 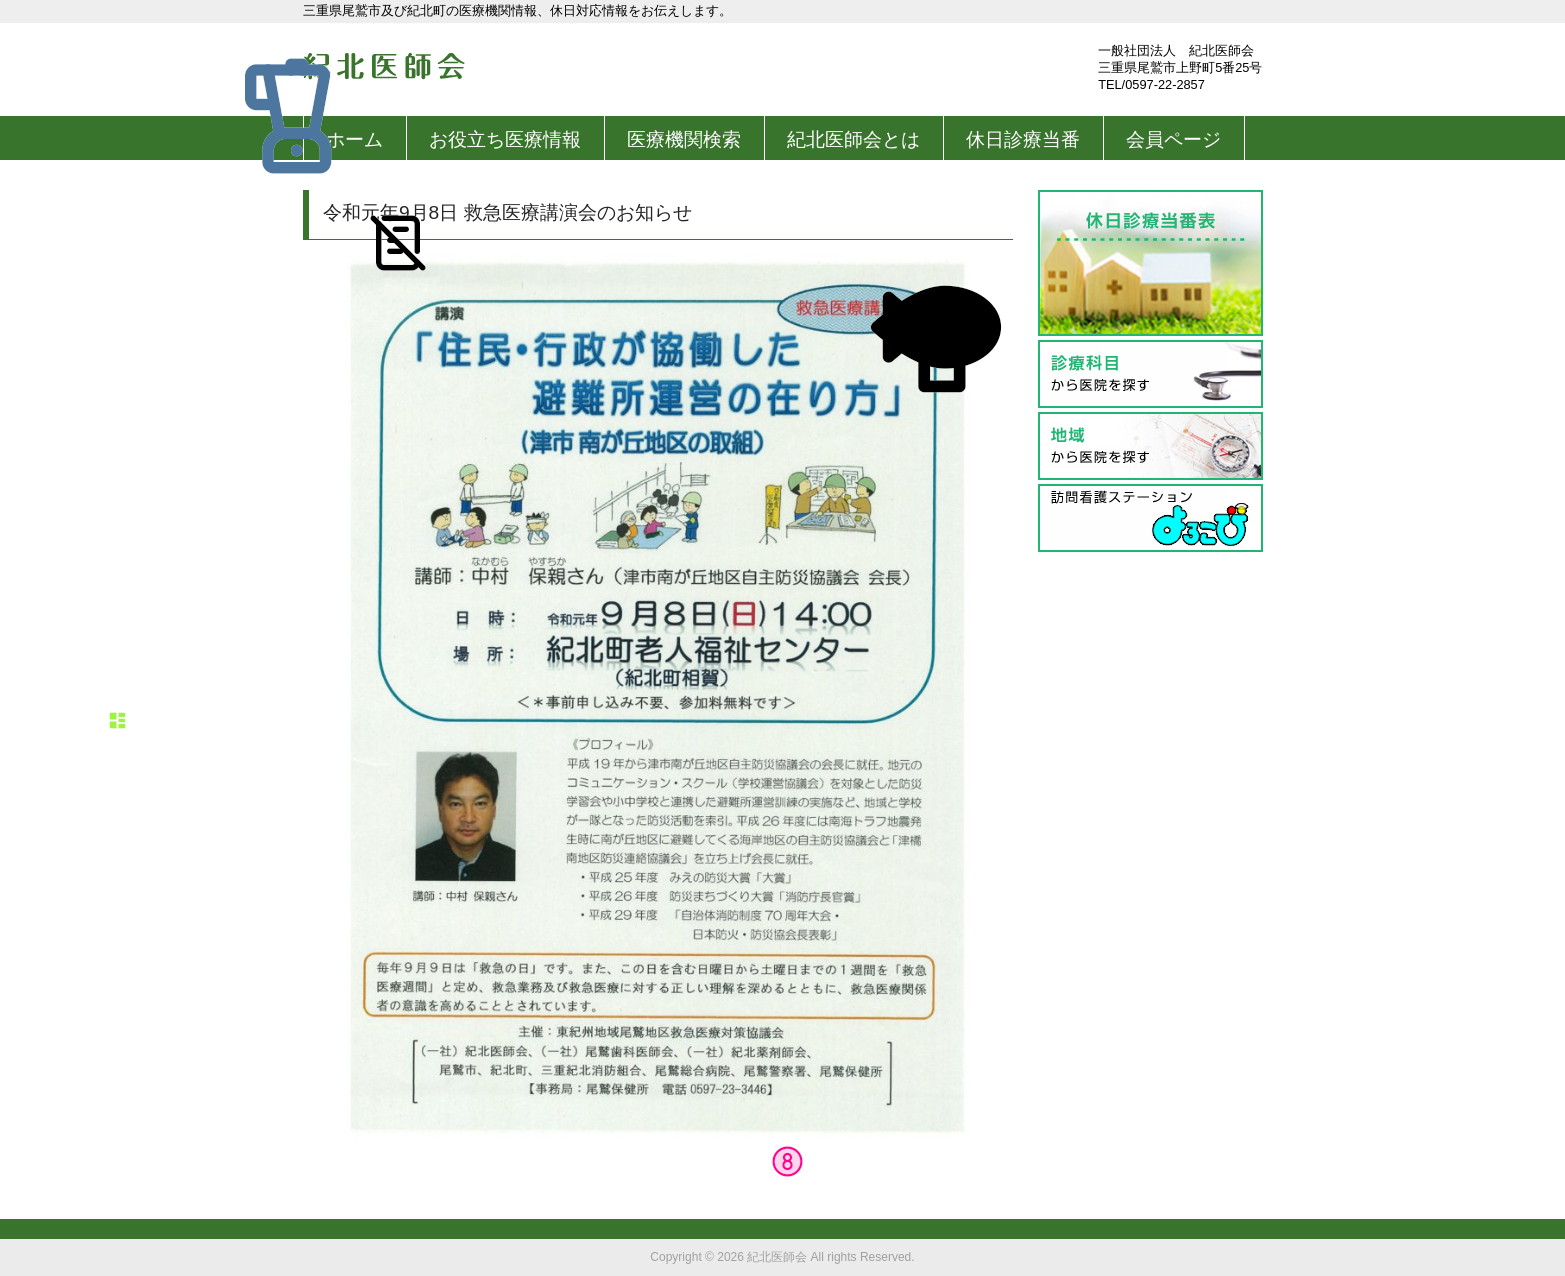 What do you see at coordinates (936, 339) in the screenshot?
I see `access airship or blimp travel options` at bounding box center [936, 339].